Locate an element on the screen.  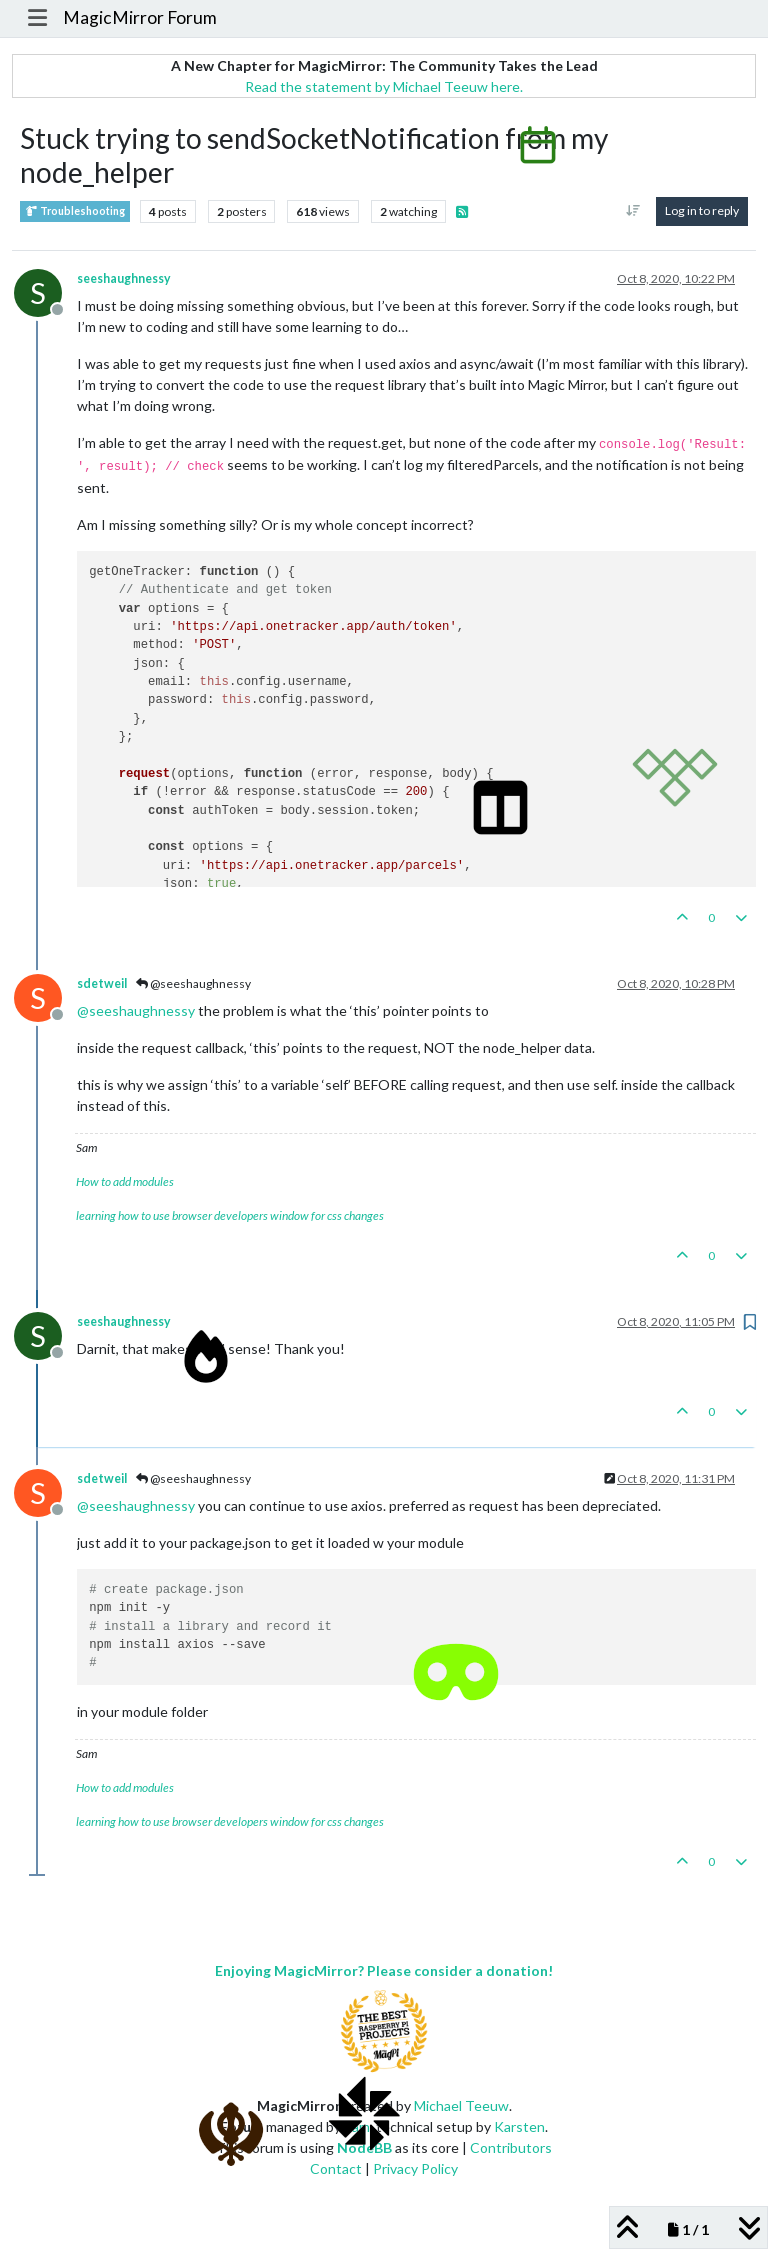
switch to column view layout is located at coordinates (500, 807).